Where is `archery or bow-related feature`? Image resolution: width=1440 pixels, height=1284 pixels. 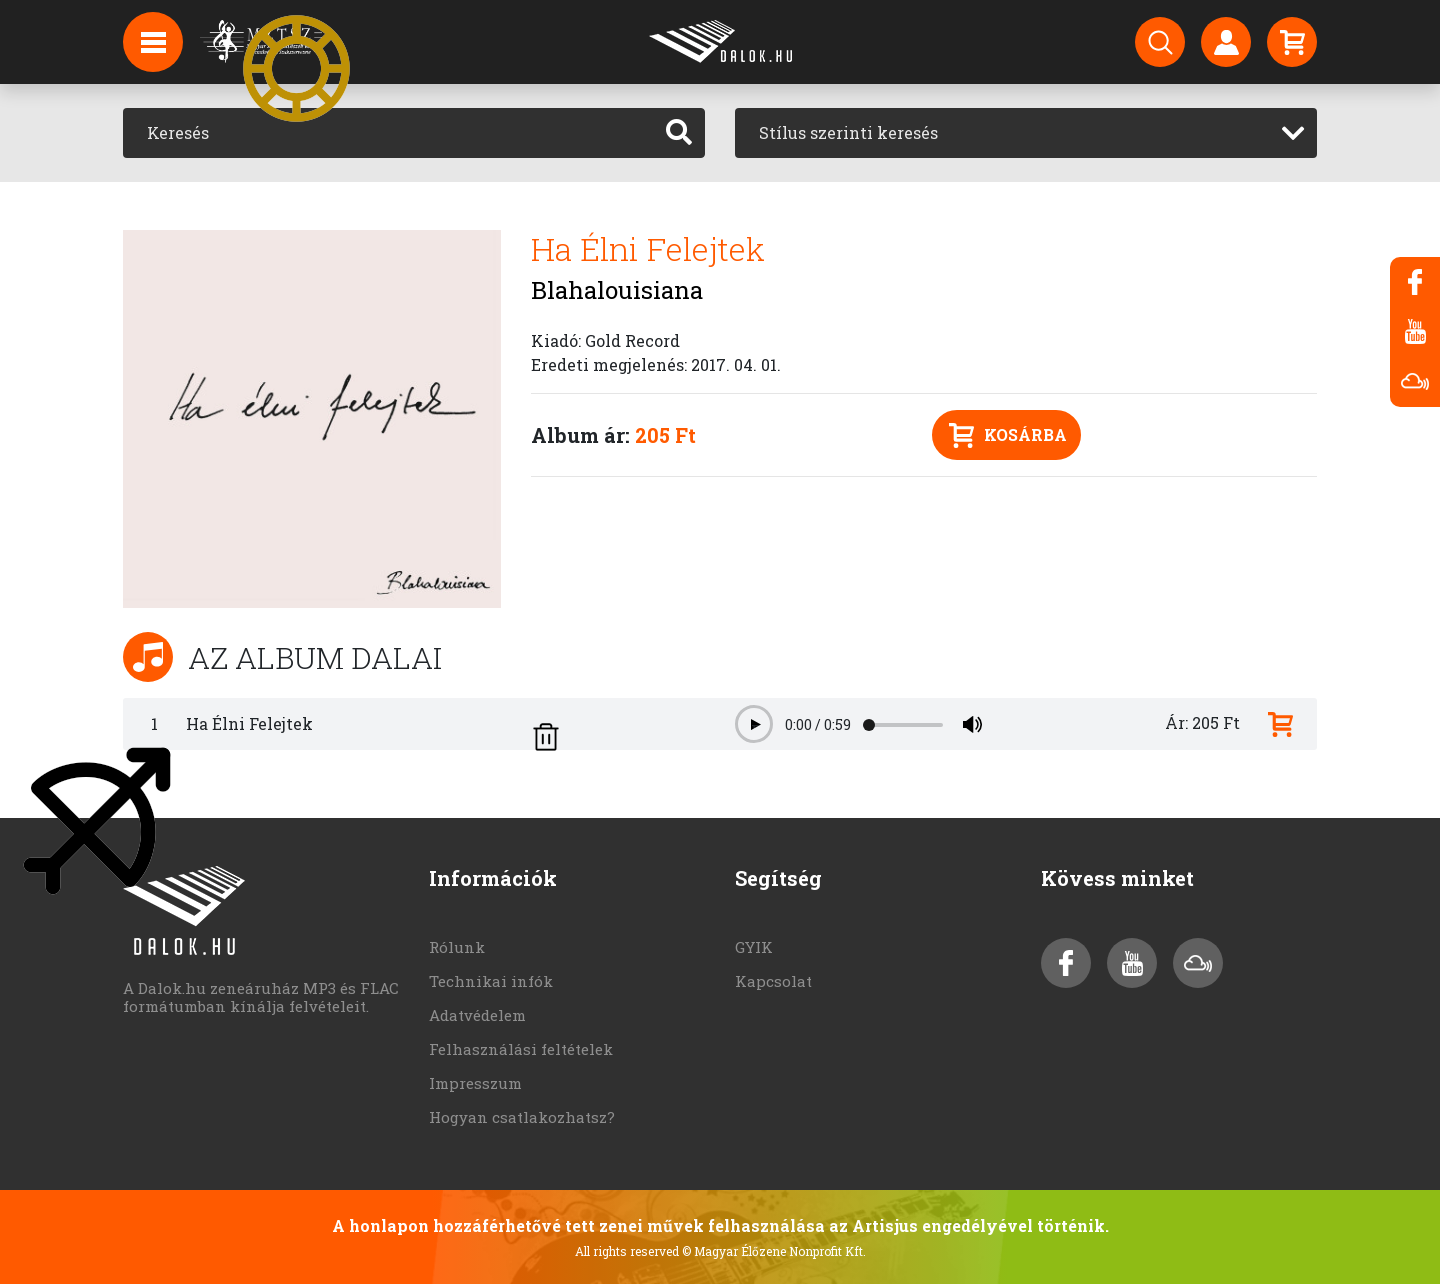
archery or bow-related feature is located at coordinates (97, 821).